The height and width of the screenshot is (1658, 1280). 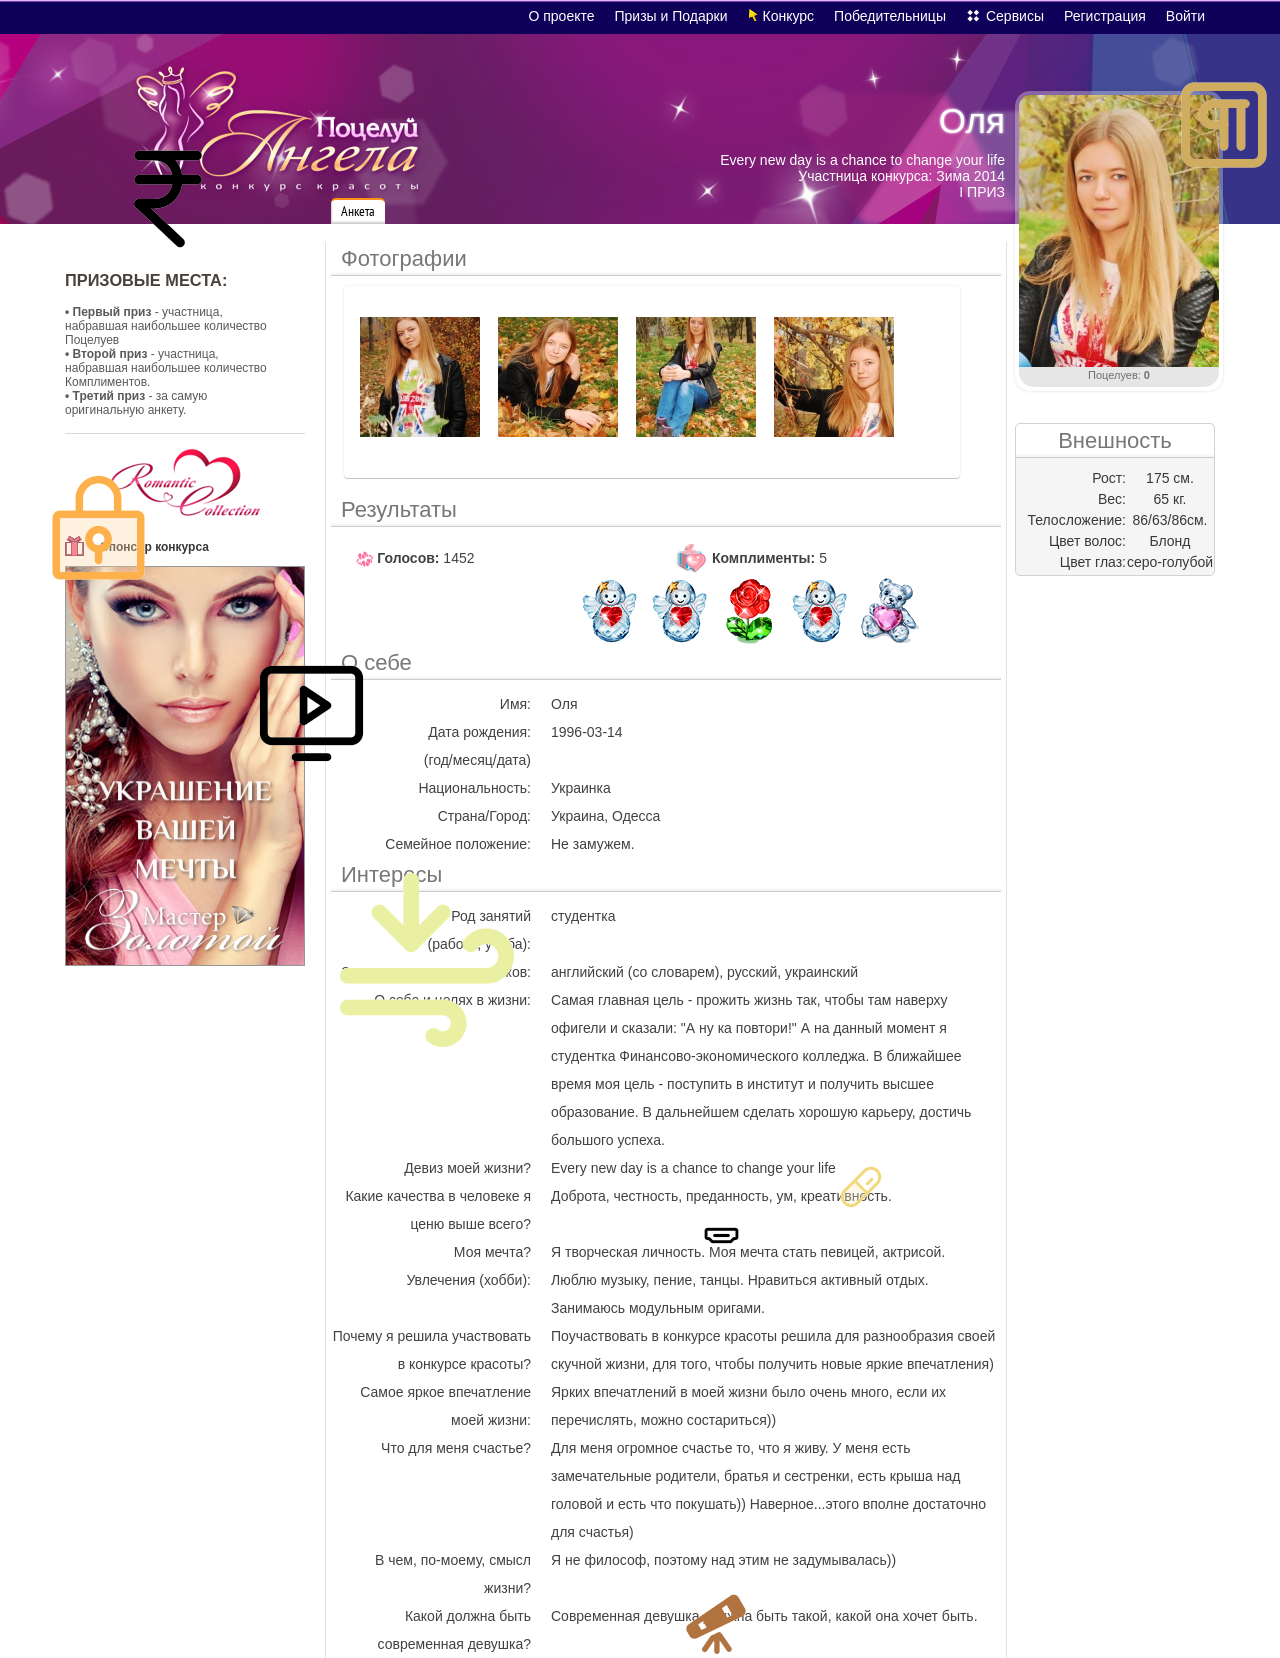 I want to click on play video on desktop monitor, so click(x=311, y=709).